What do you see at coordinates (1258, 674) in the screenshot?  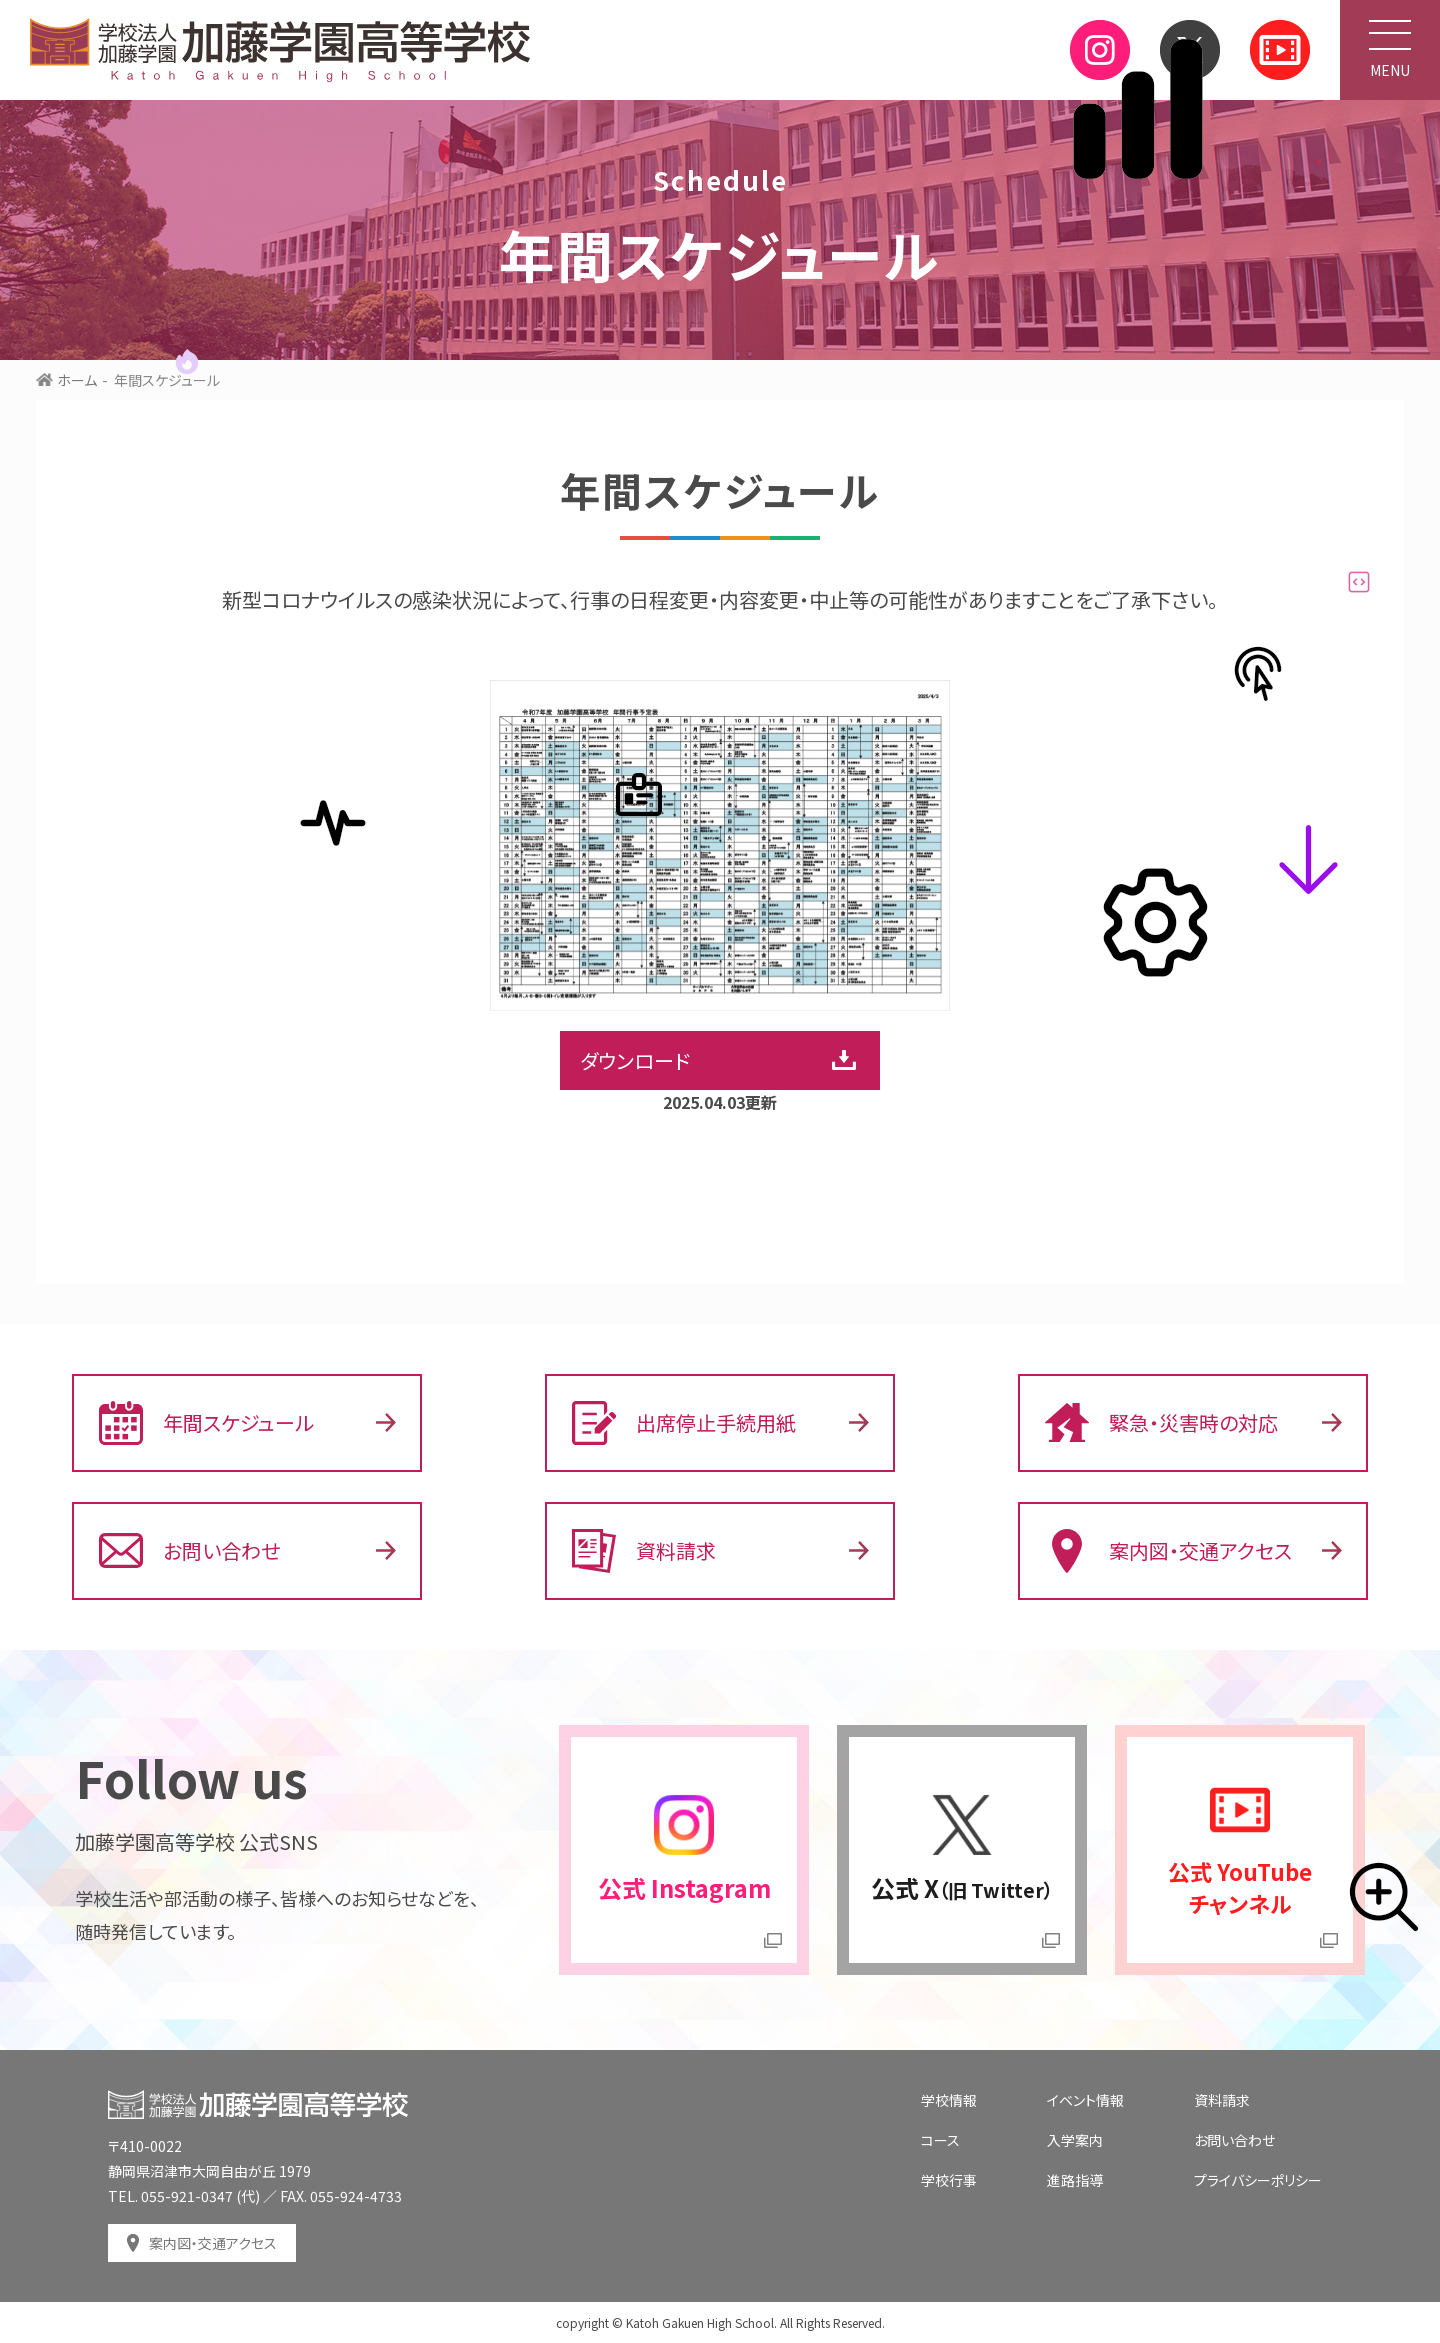 I see `tap or click interaction detected` at bounding box center [1258, 674].